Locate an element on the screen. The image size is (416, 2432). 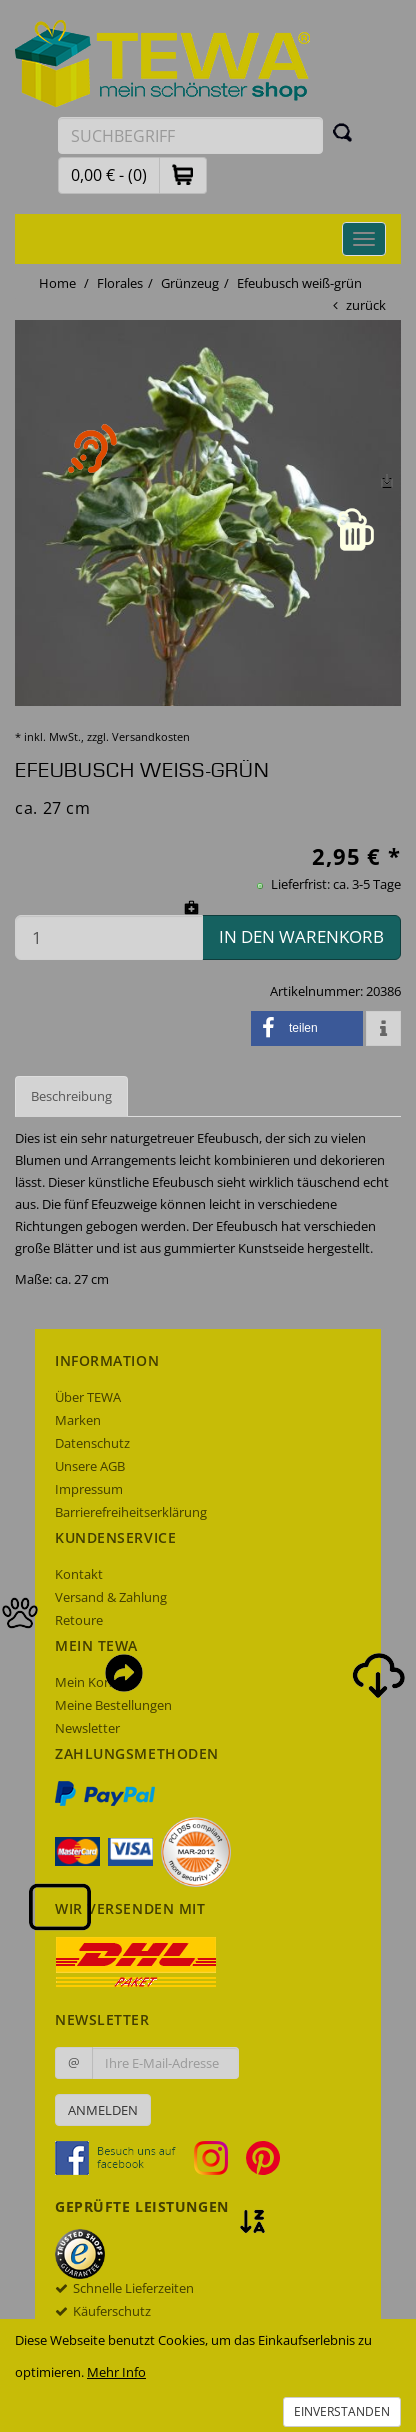
access medical or health services is located at coordinates (191, 907).